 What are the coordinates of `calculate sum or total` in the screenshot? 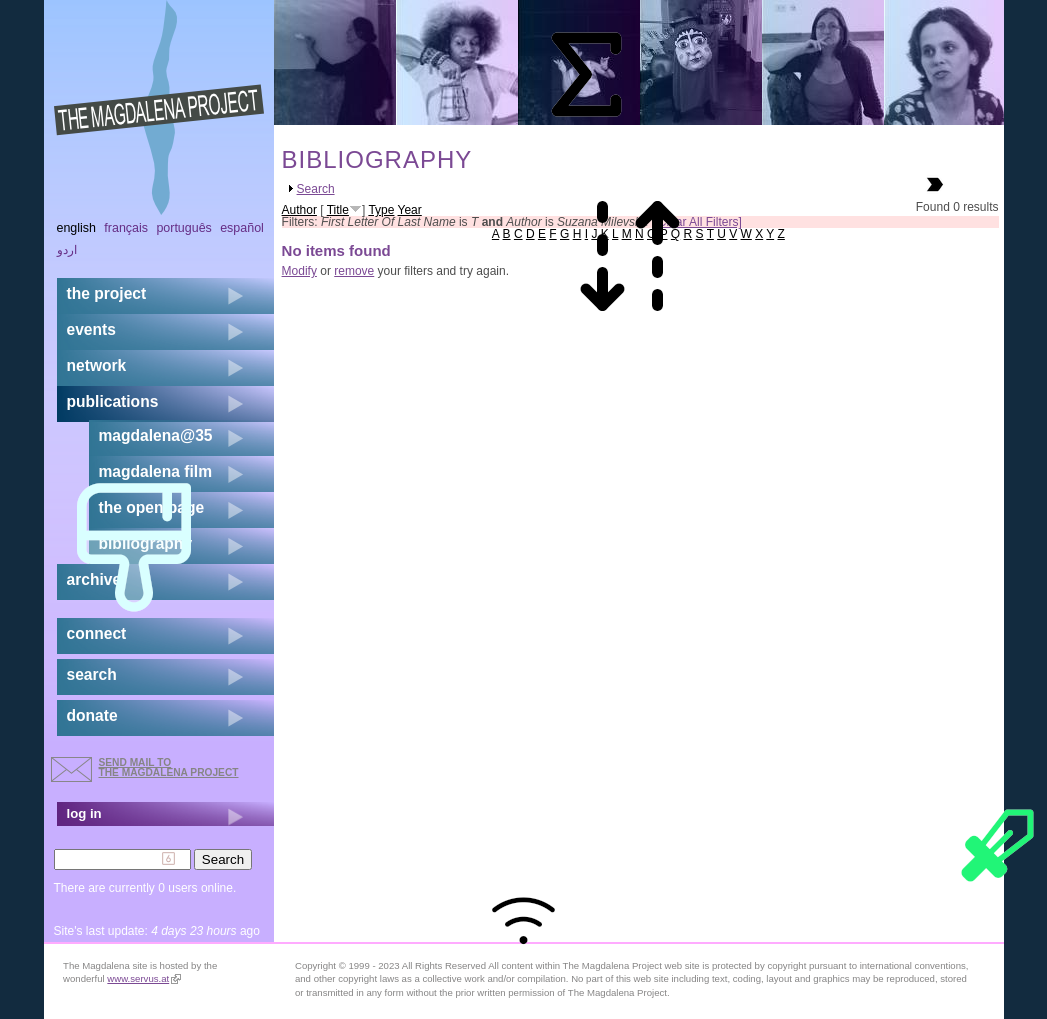 It's located at (586, 74).